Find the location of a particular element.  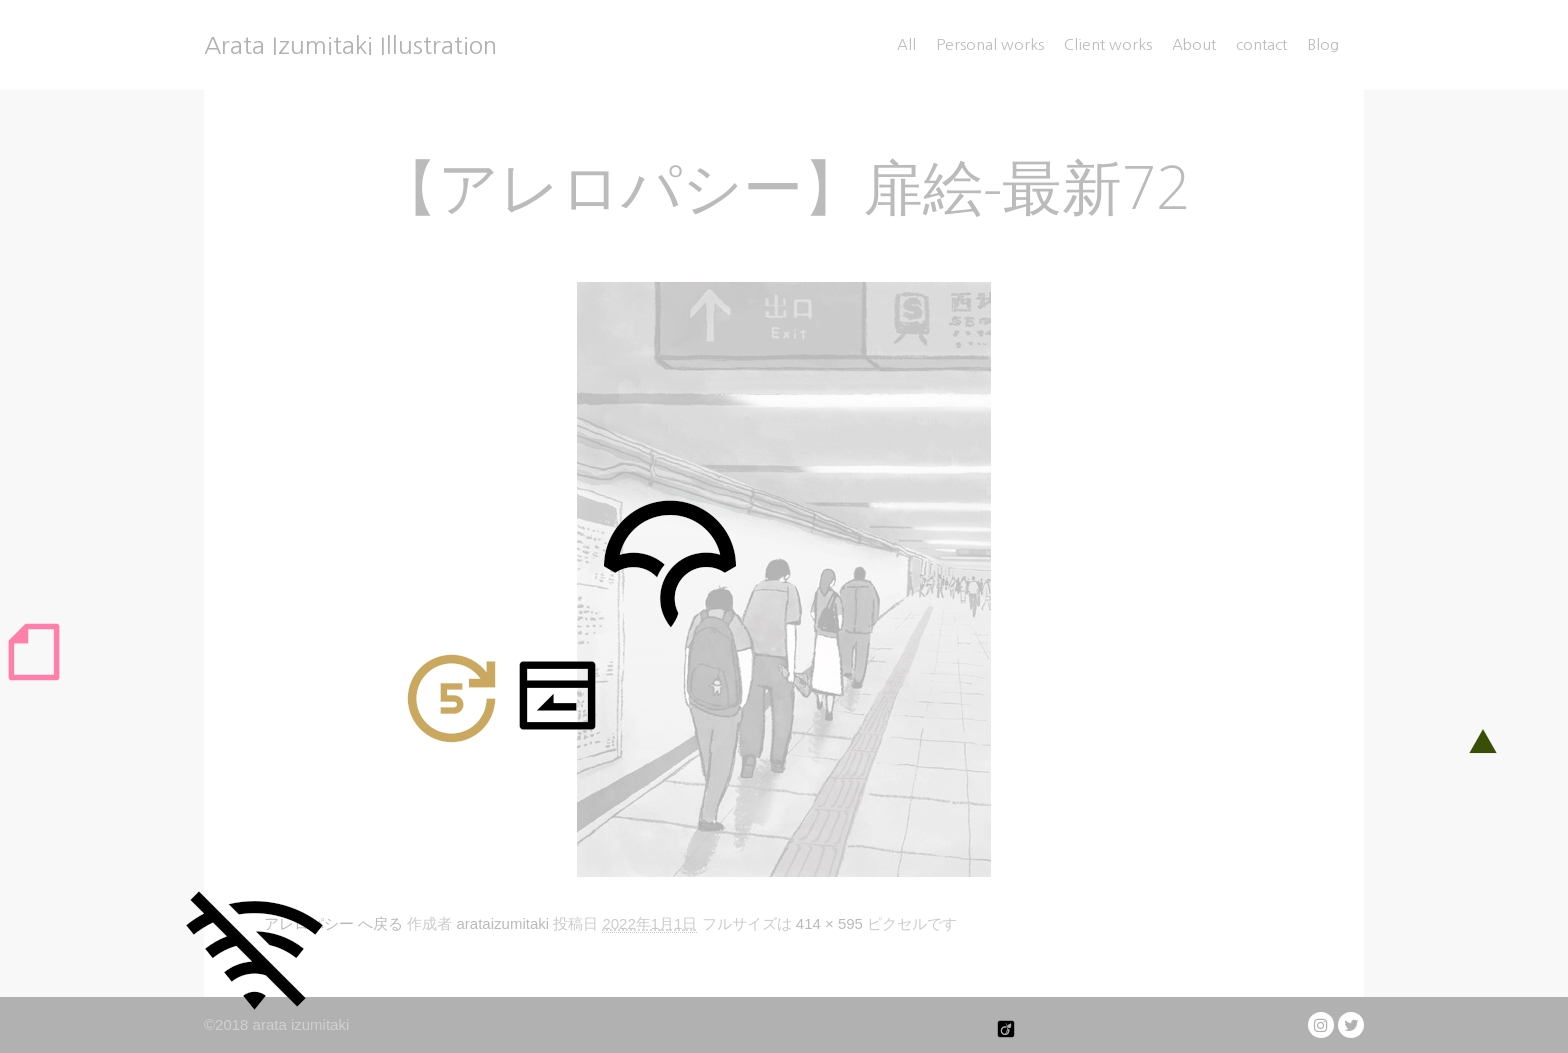

skip forward 5 seconds in media playback is located at coordinates (451, 698).